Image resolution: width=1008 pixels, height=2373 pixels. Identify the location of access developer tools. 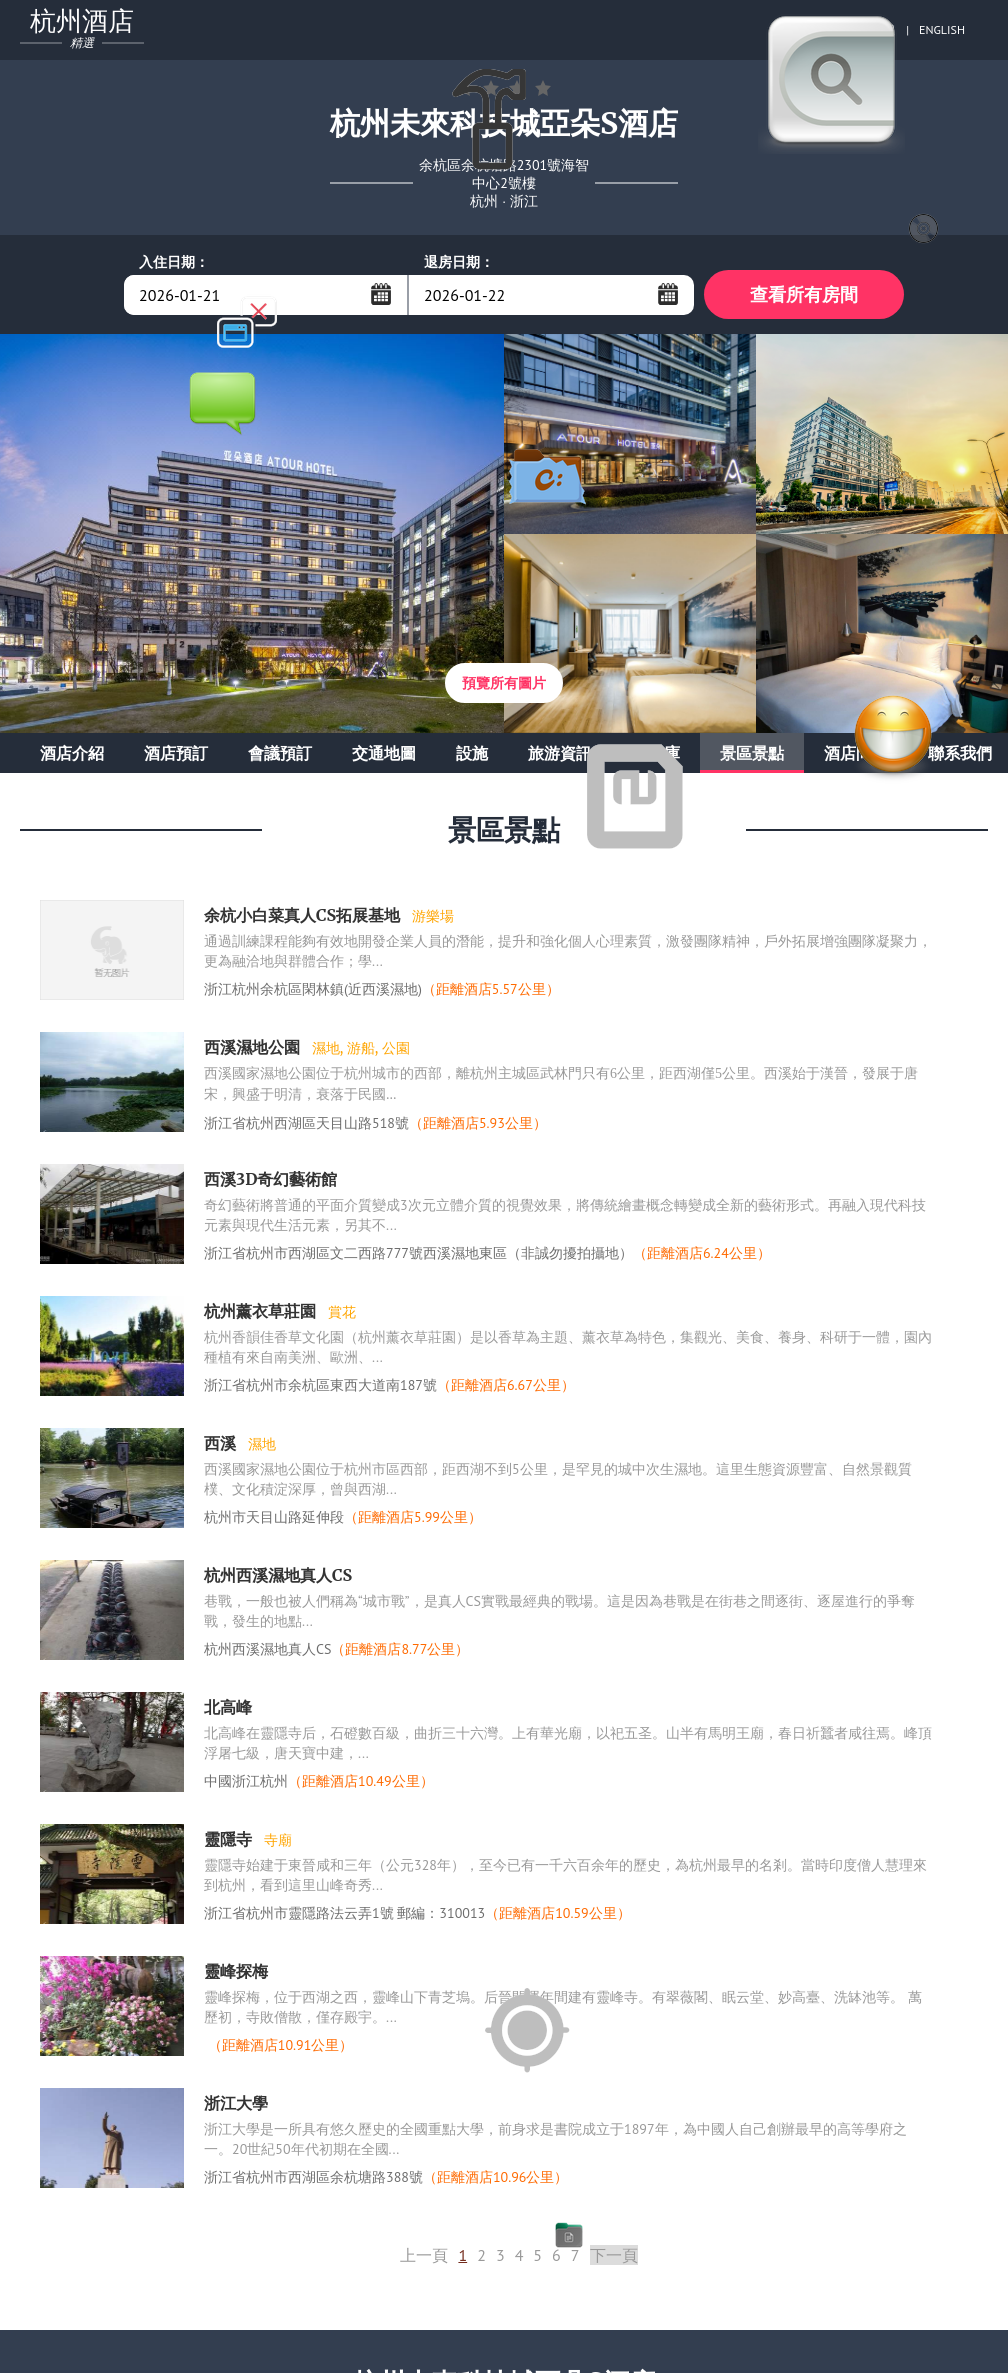
(492, 122).